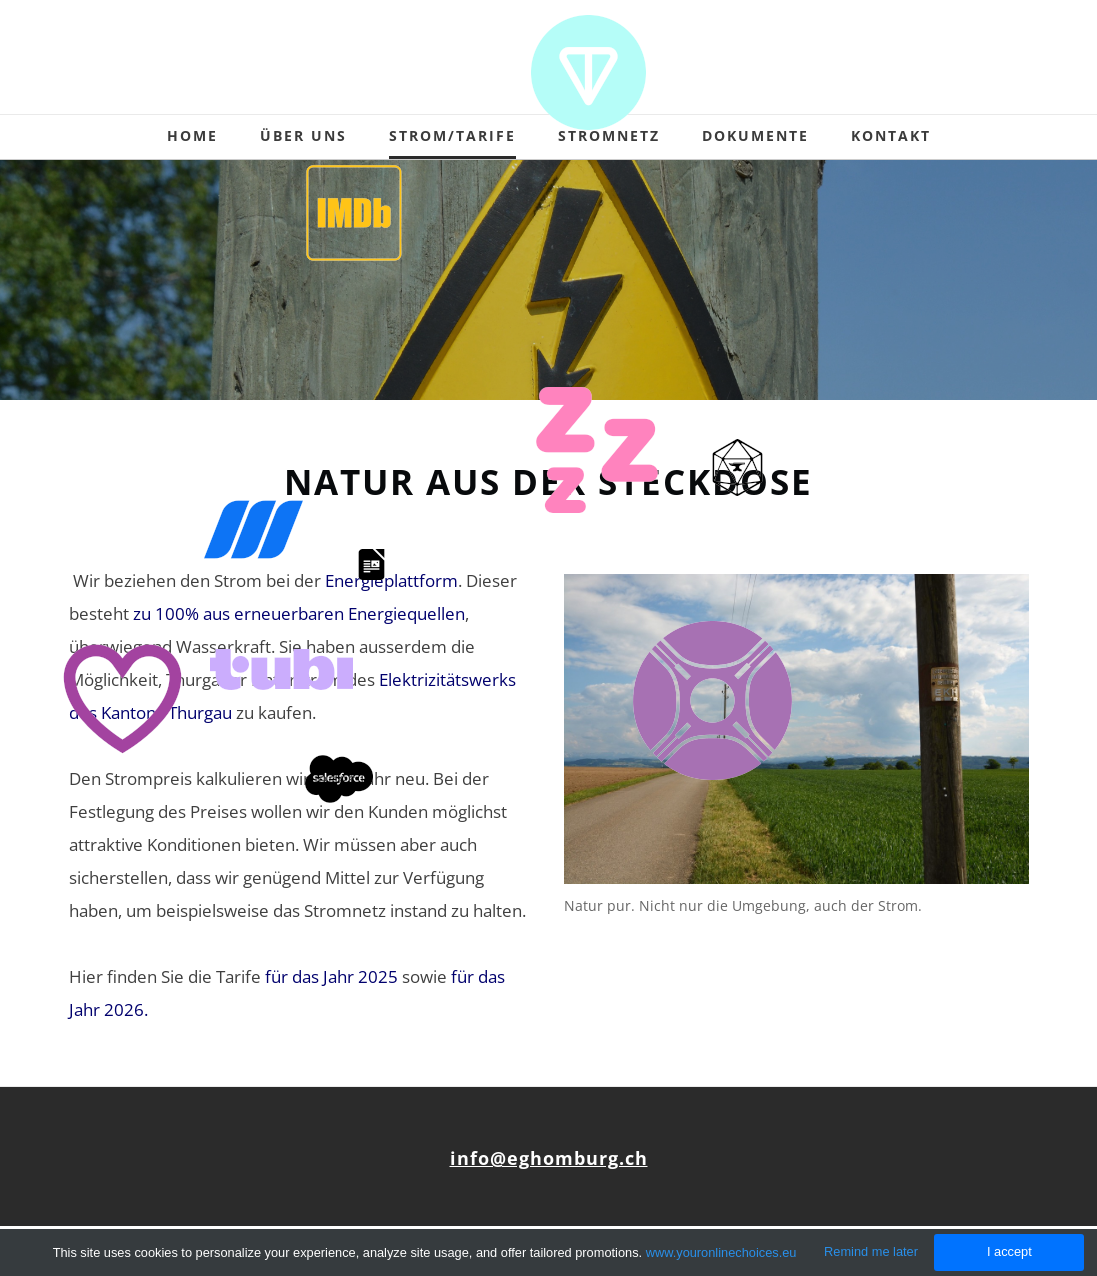 The image size is (1097, 1276). Describe the element at coordinates (354, 213) in the screenshot. I see `open the IMDb app or website` at that location.